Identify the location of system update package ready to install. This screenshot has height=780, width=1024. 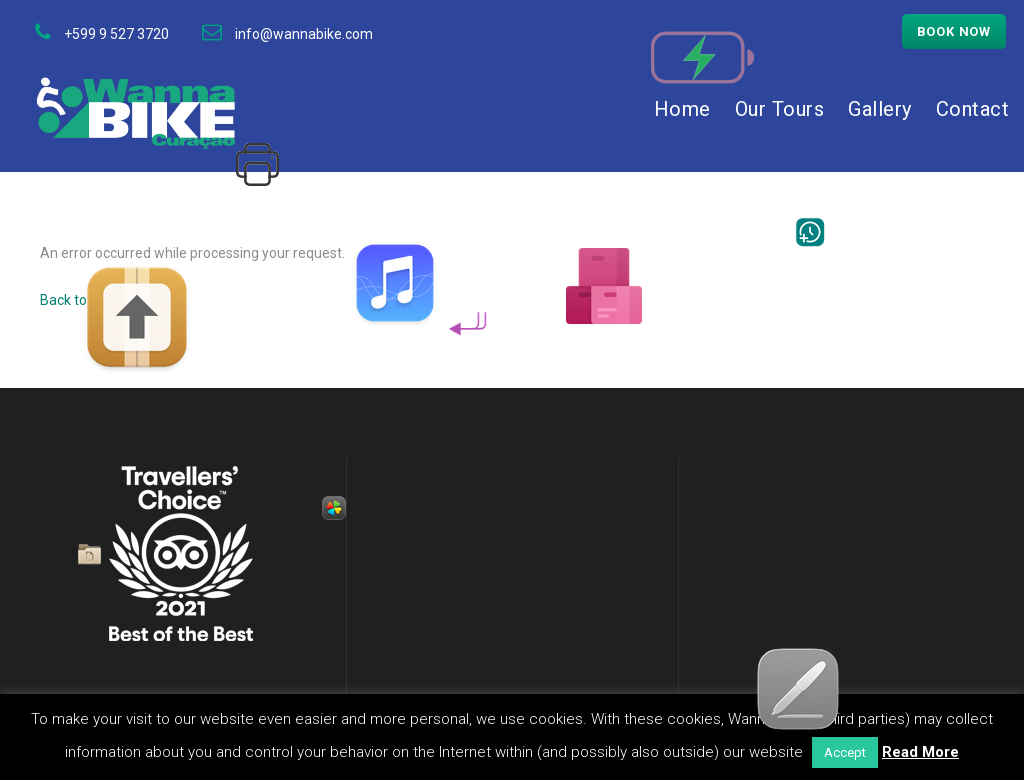
(137, 319).